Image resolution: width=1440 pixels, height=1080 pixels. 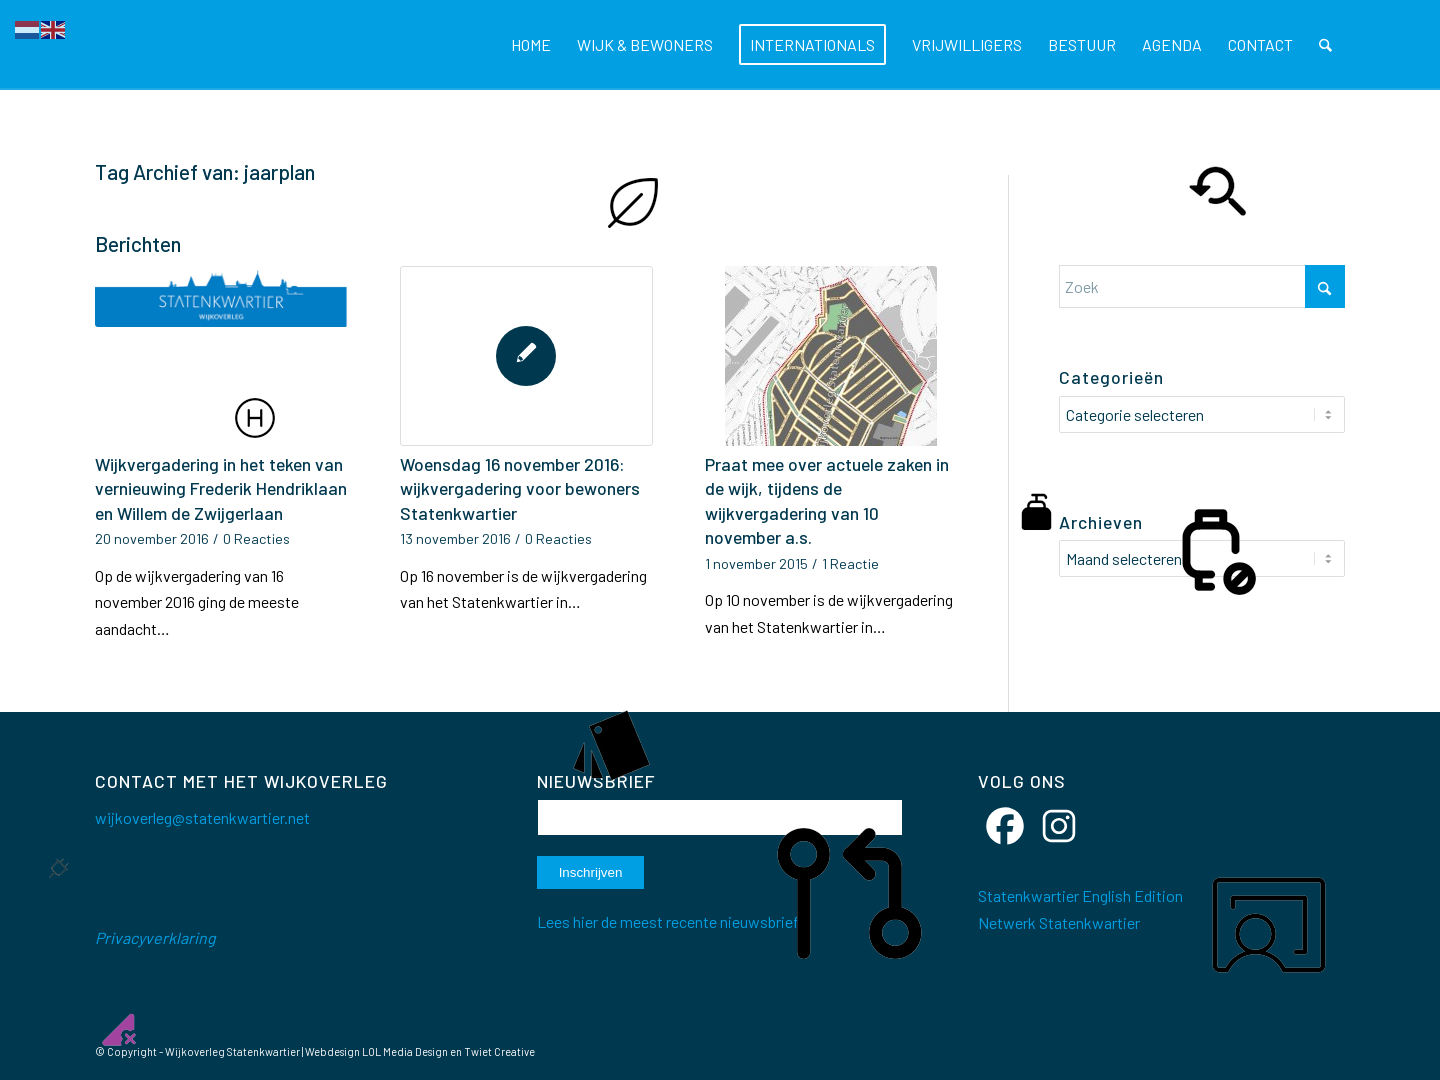 I want to click on redo or retry a search, so click(x=1218, y=192).